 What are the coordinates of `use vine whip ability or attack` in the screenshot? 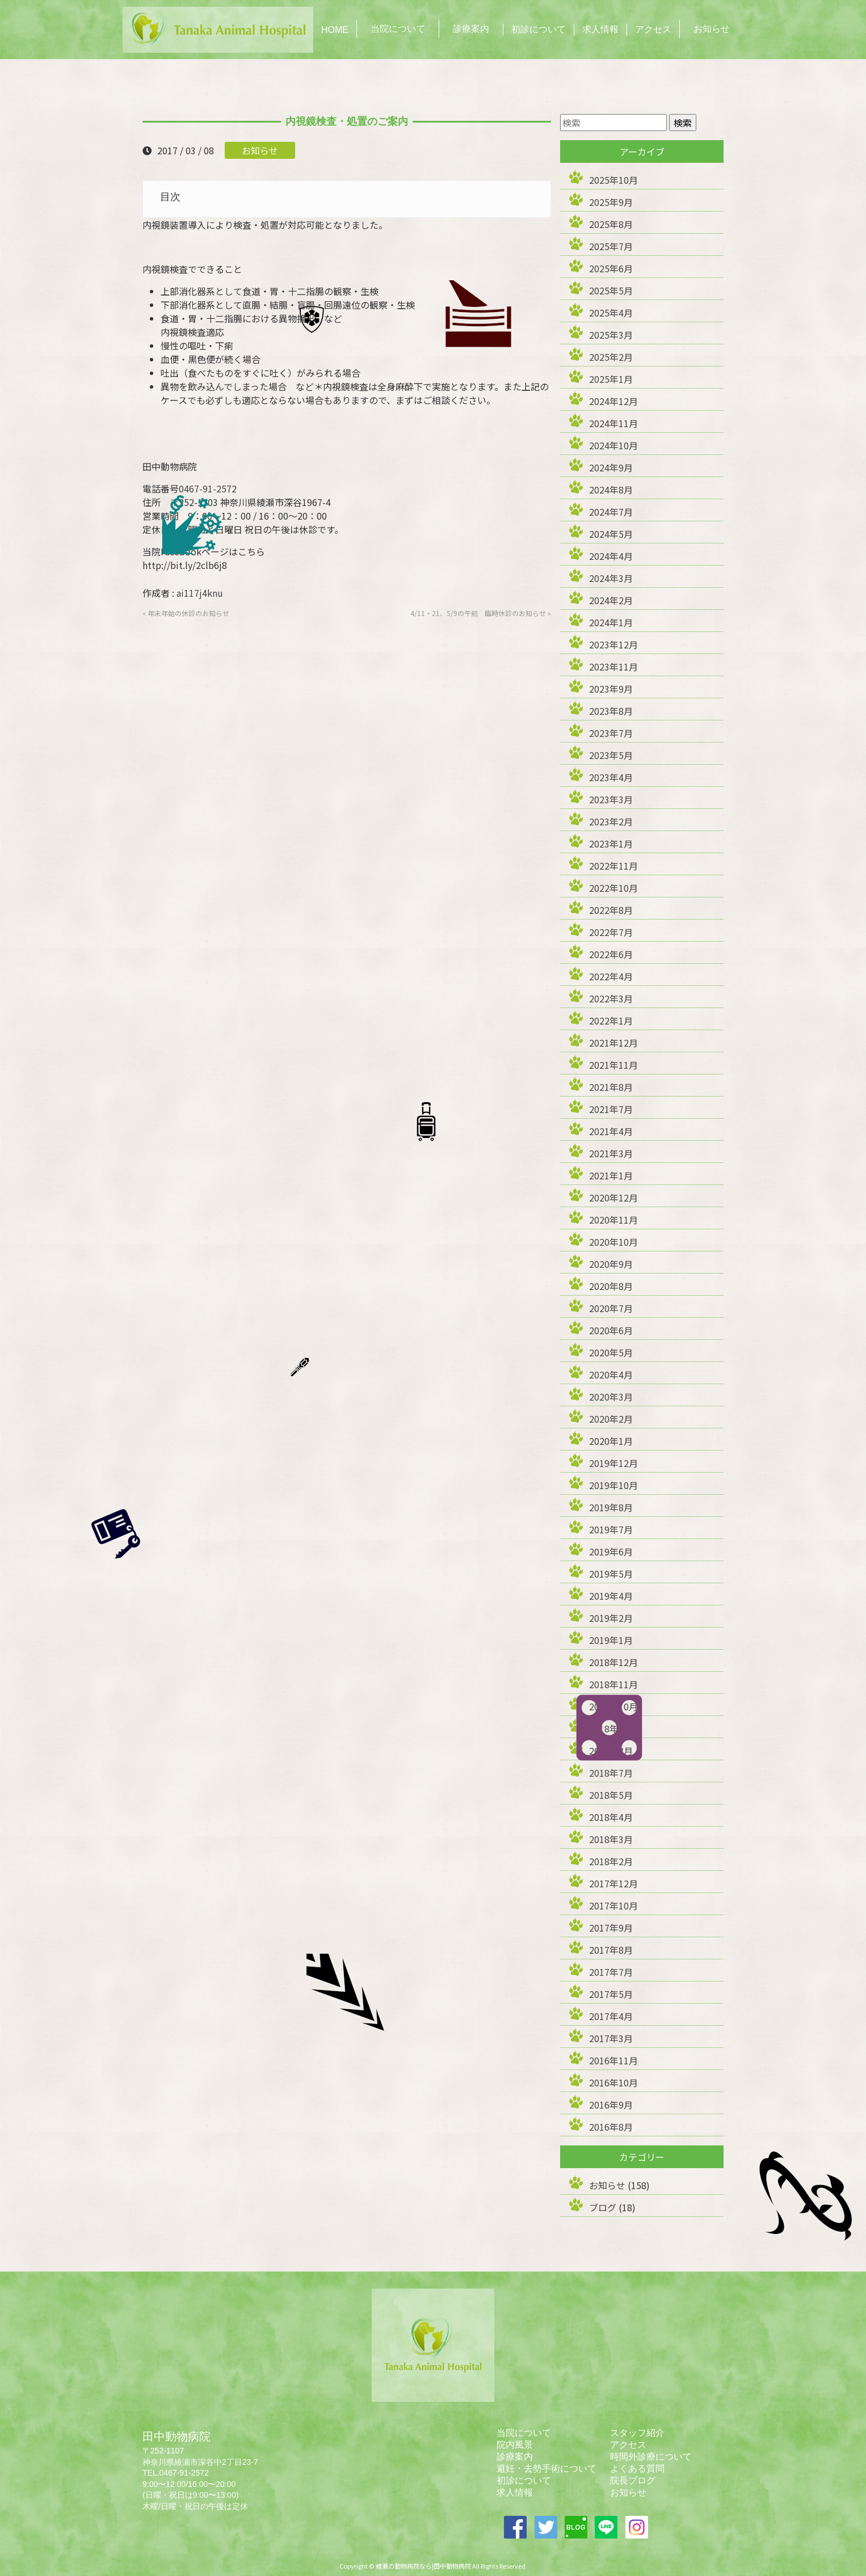 It's located at (805, 2195).